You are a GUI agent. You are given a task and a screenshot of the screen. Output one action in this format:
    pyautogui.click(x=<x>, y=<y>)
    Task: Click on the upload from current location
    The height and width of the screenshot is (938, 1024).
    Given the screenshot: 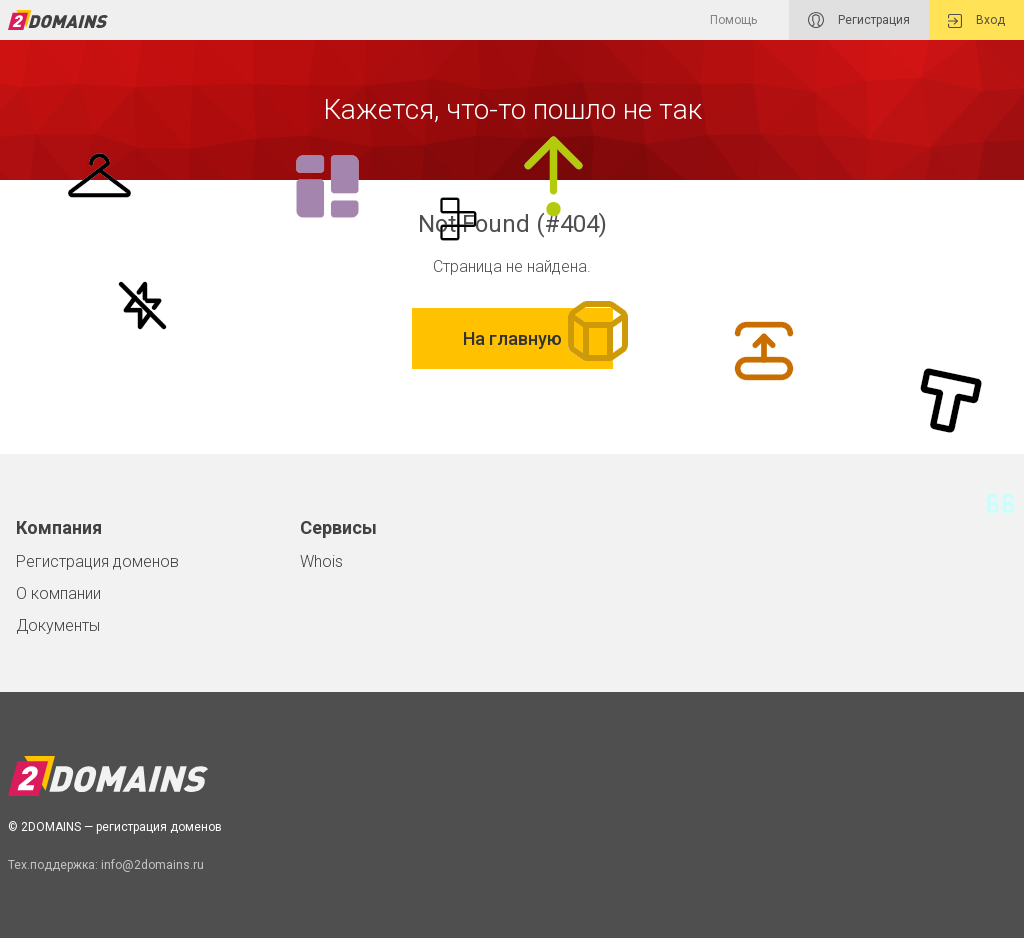 What is the action you would take?
    pyautogui.click(x=553, y=176)
    